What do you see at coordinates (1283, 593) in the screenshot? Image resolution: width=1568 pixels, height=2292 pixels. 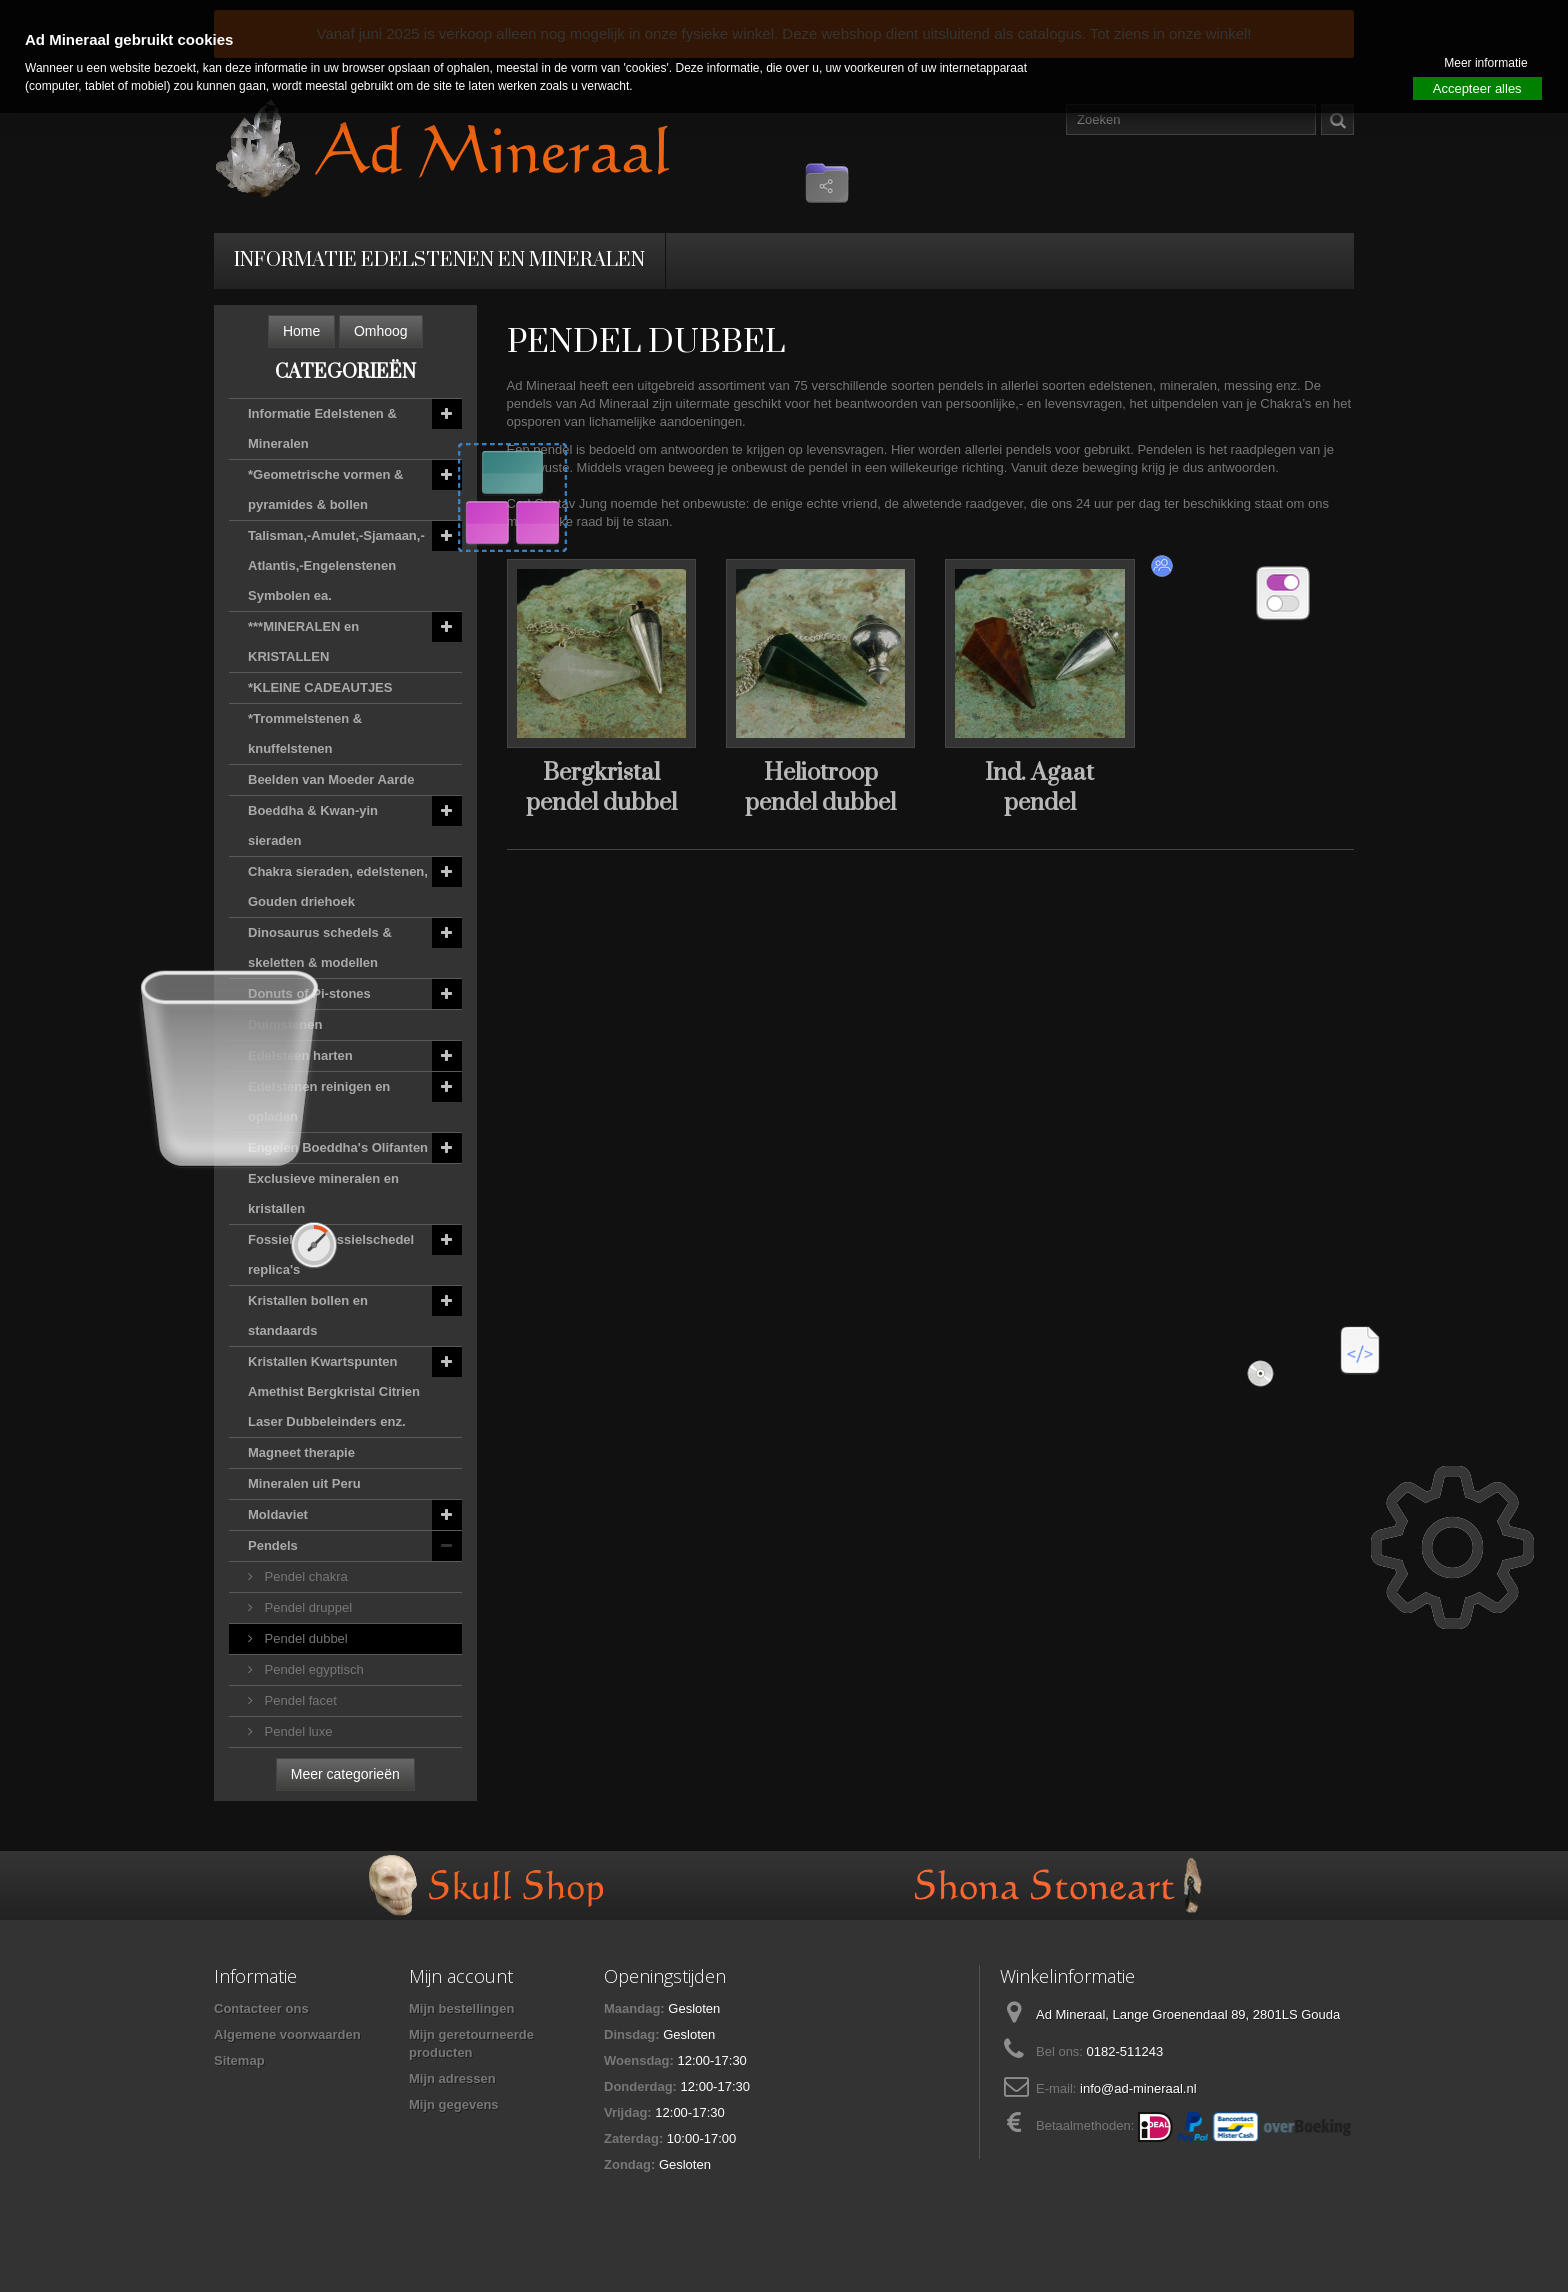 I see `open gnome tweaks settings` at bounding box center [1283, 593].